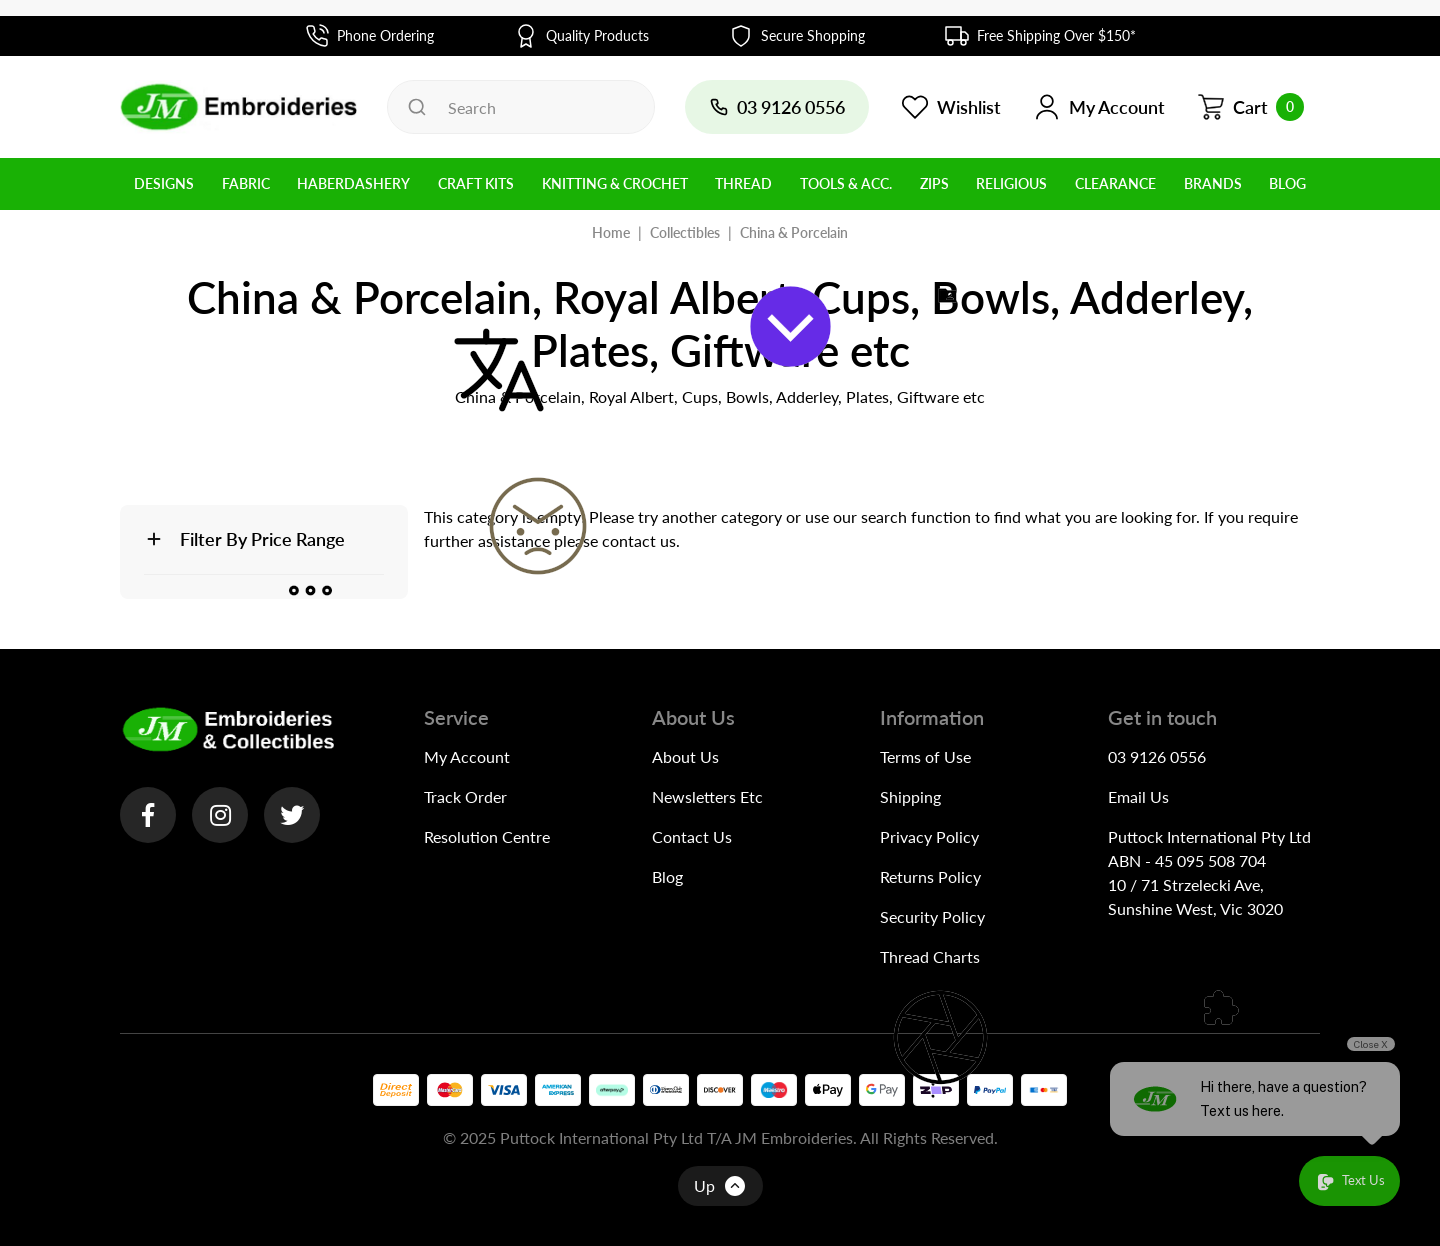 The height and width of the screenshot is (1246, 1440). Describe the element at coordinates (947, 295) in the screenshot. I see `open a shared folder` at that location.